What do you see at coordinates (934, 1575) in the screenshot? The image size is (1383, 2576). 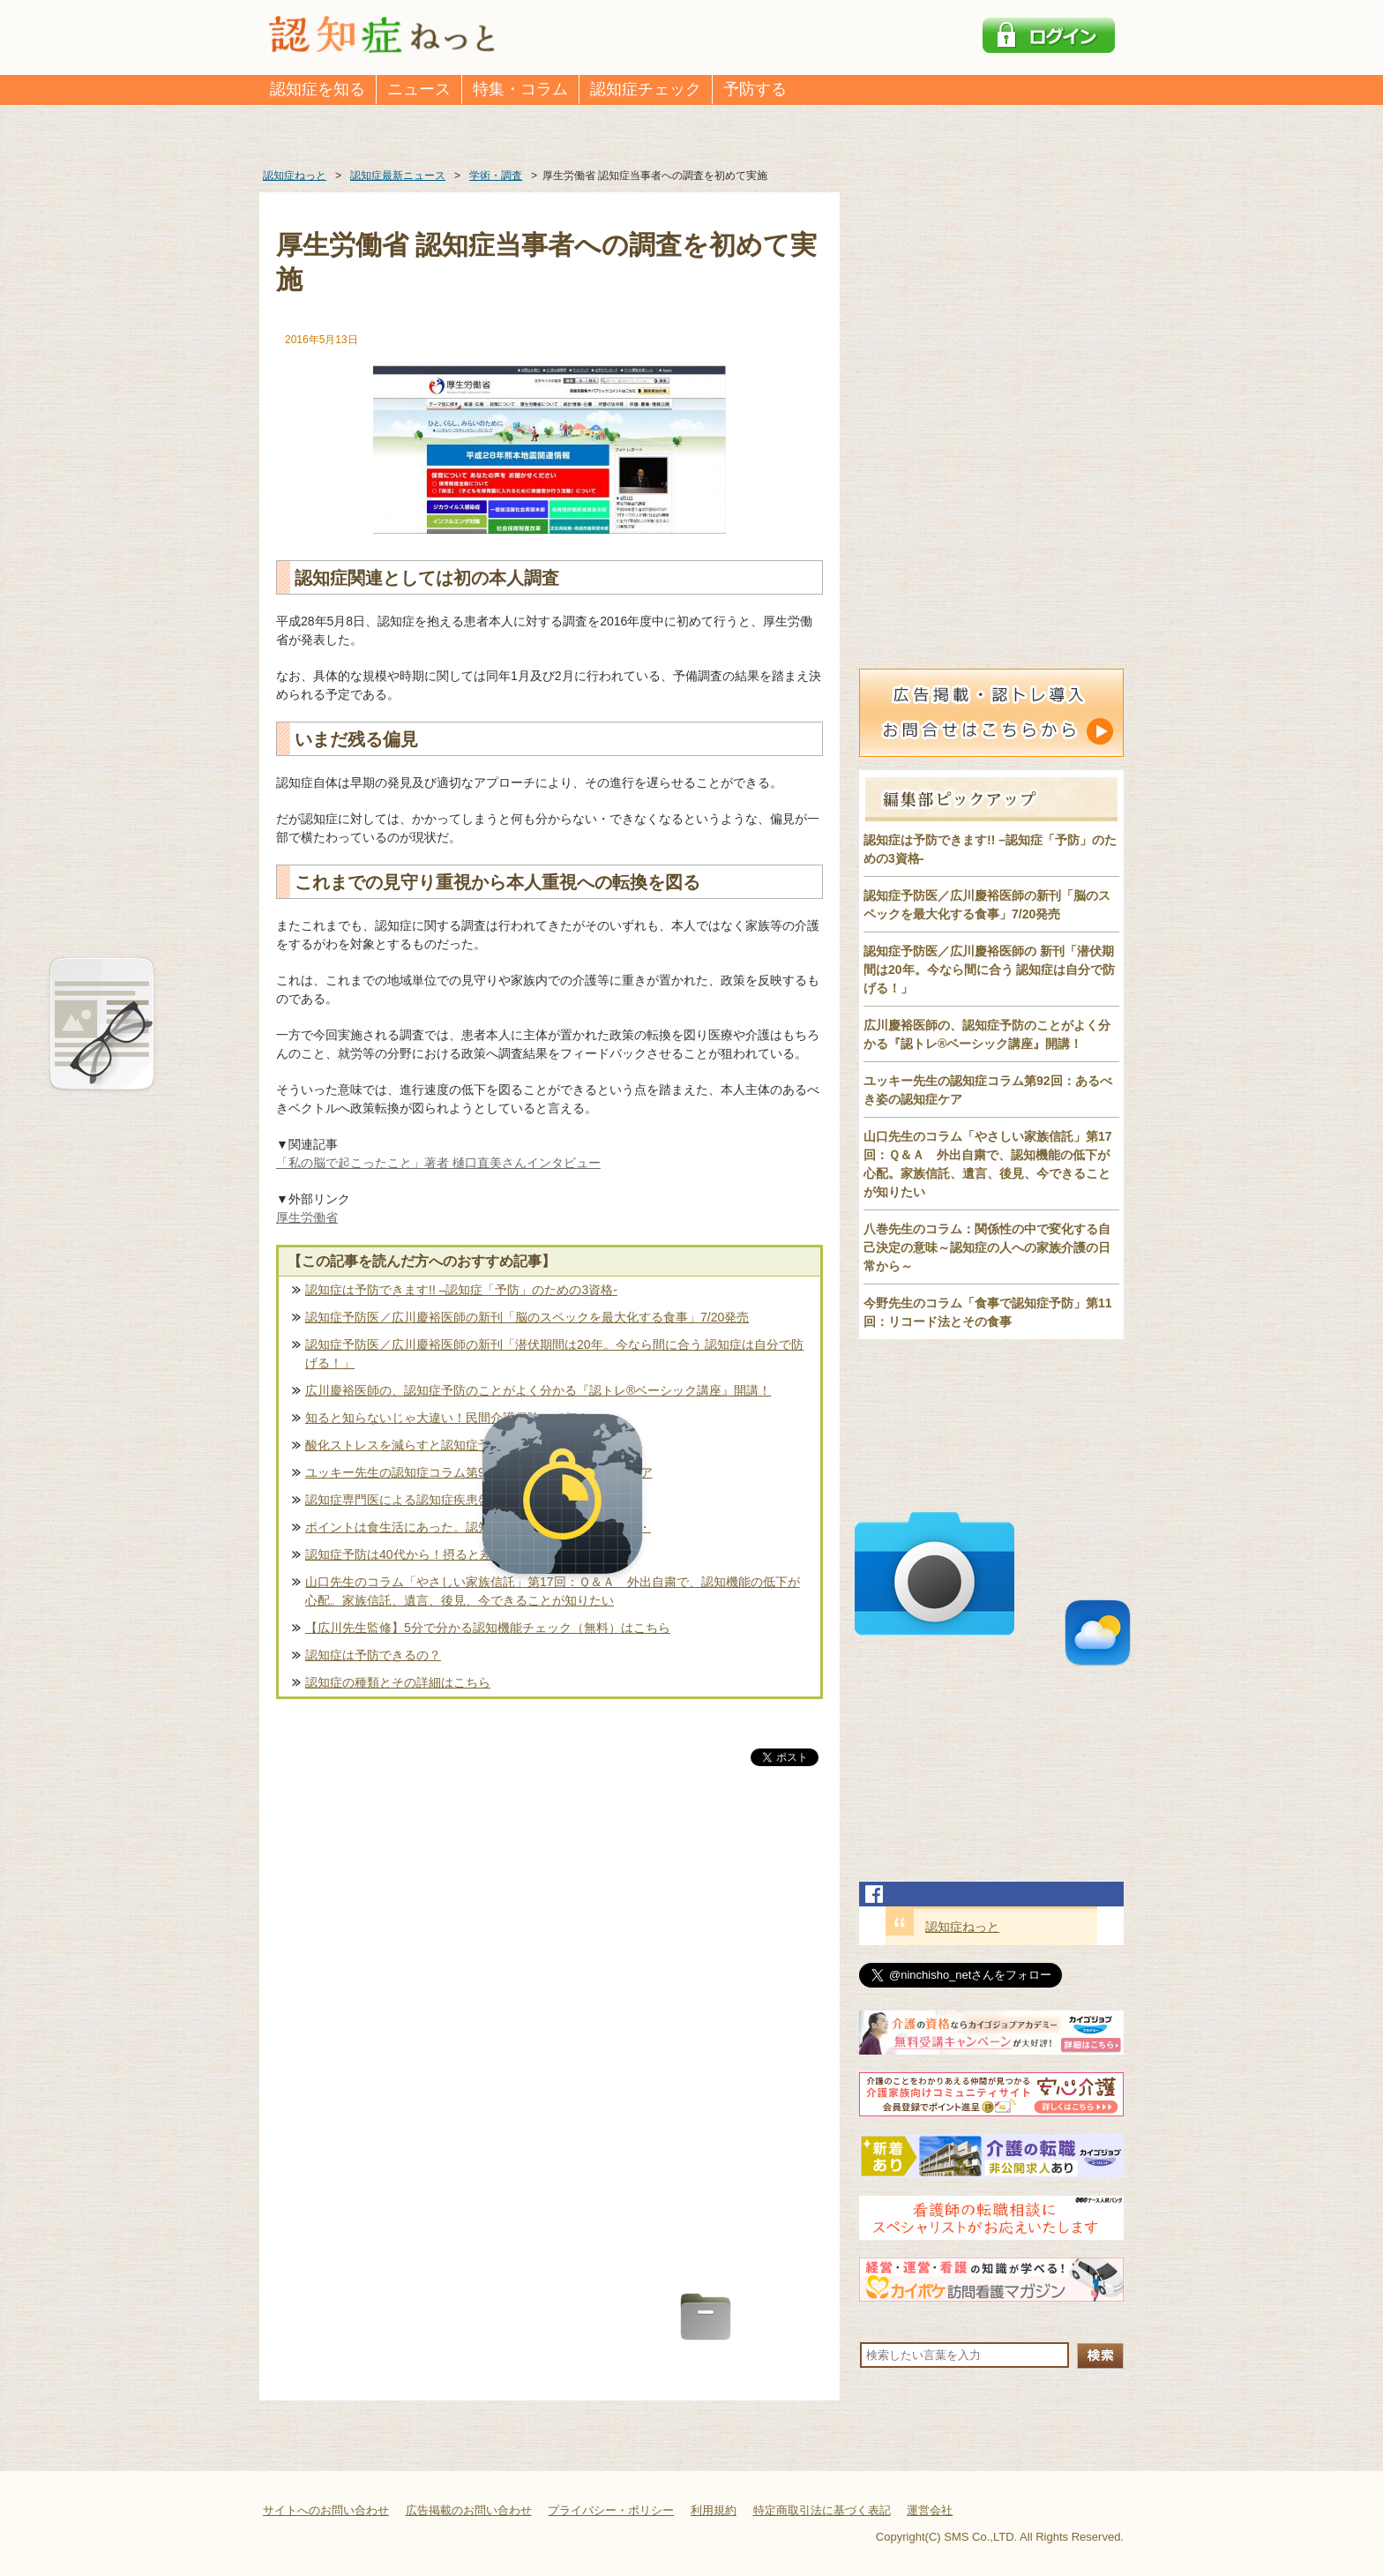 I see `open the camera app` at bounding box center [934, 1575].